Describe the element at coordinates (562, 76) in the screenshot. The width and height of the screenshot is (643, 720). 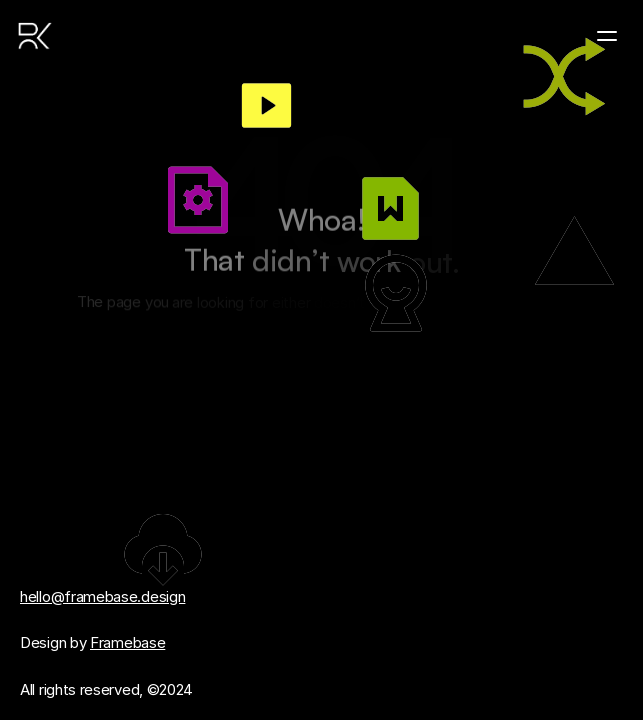
I see `shuffle playback order` at that location.